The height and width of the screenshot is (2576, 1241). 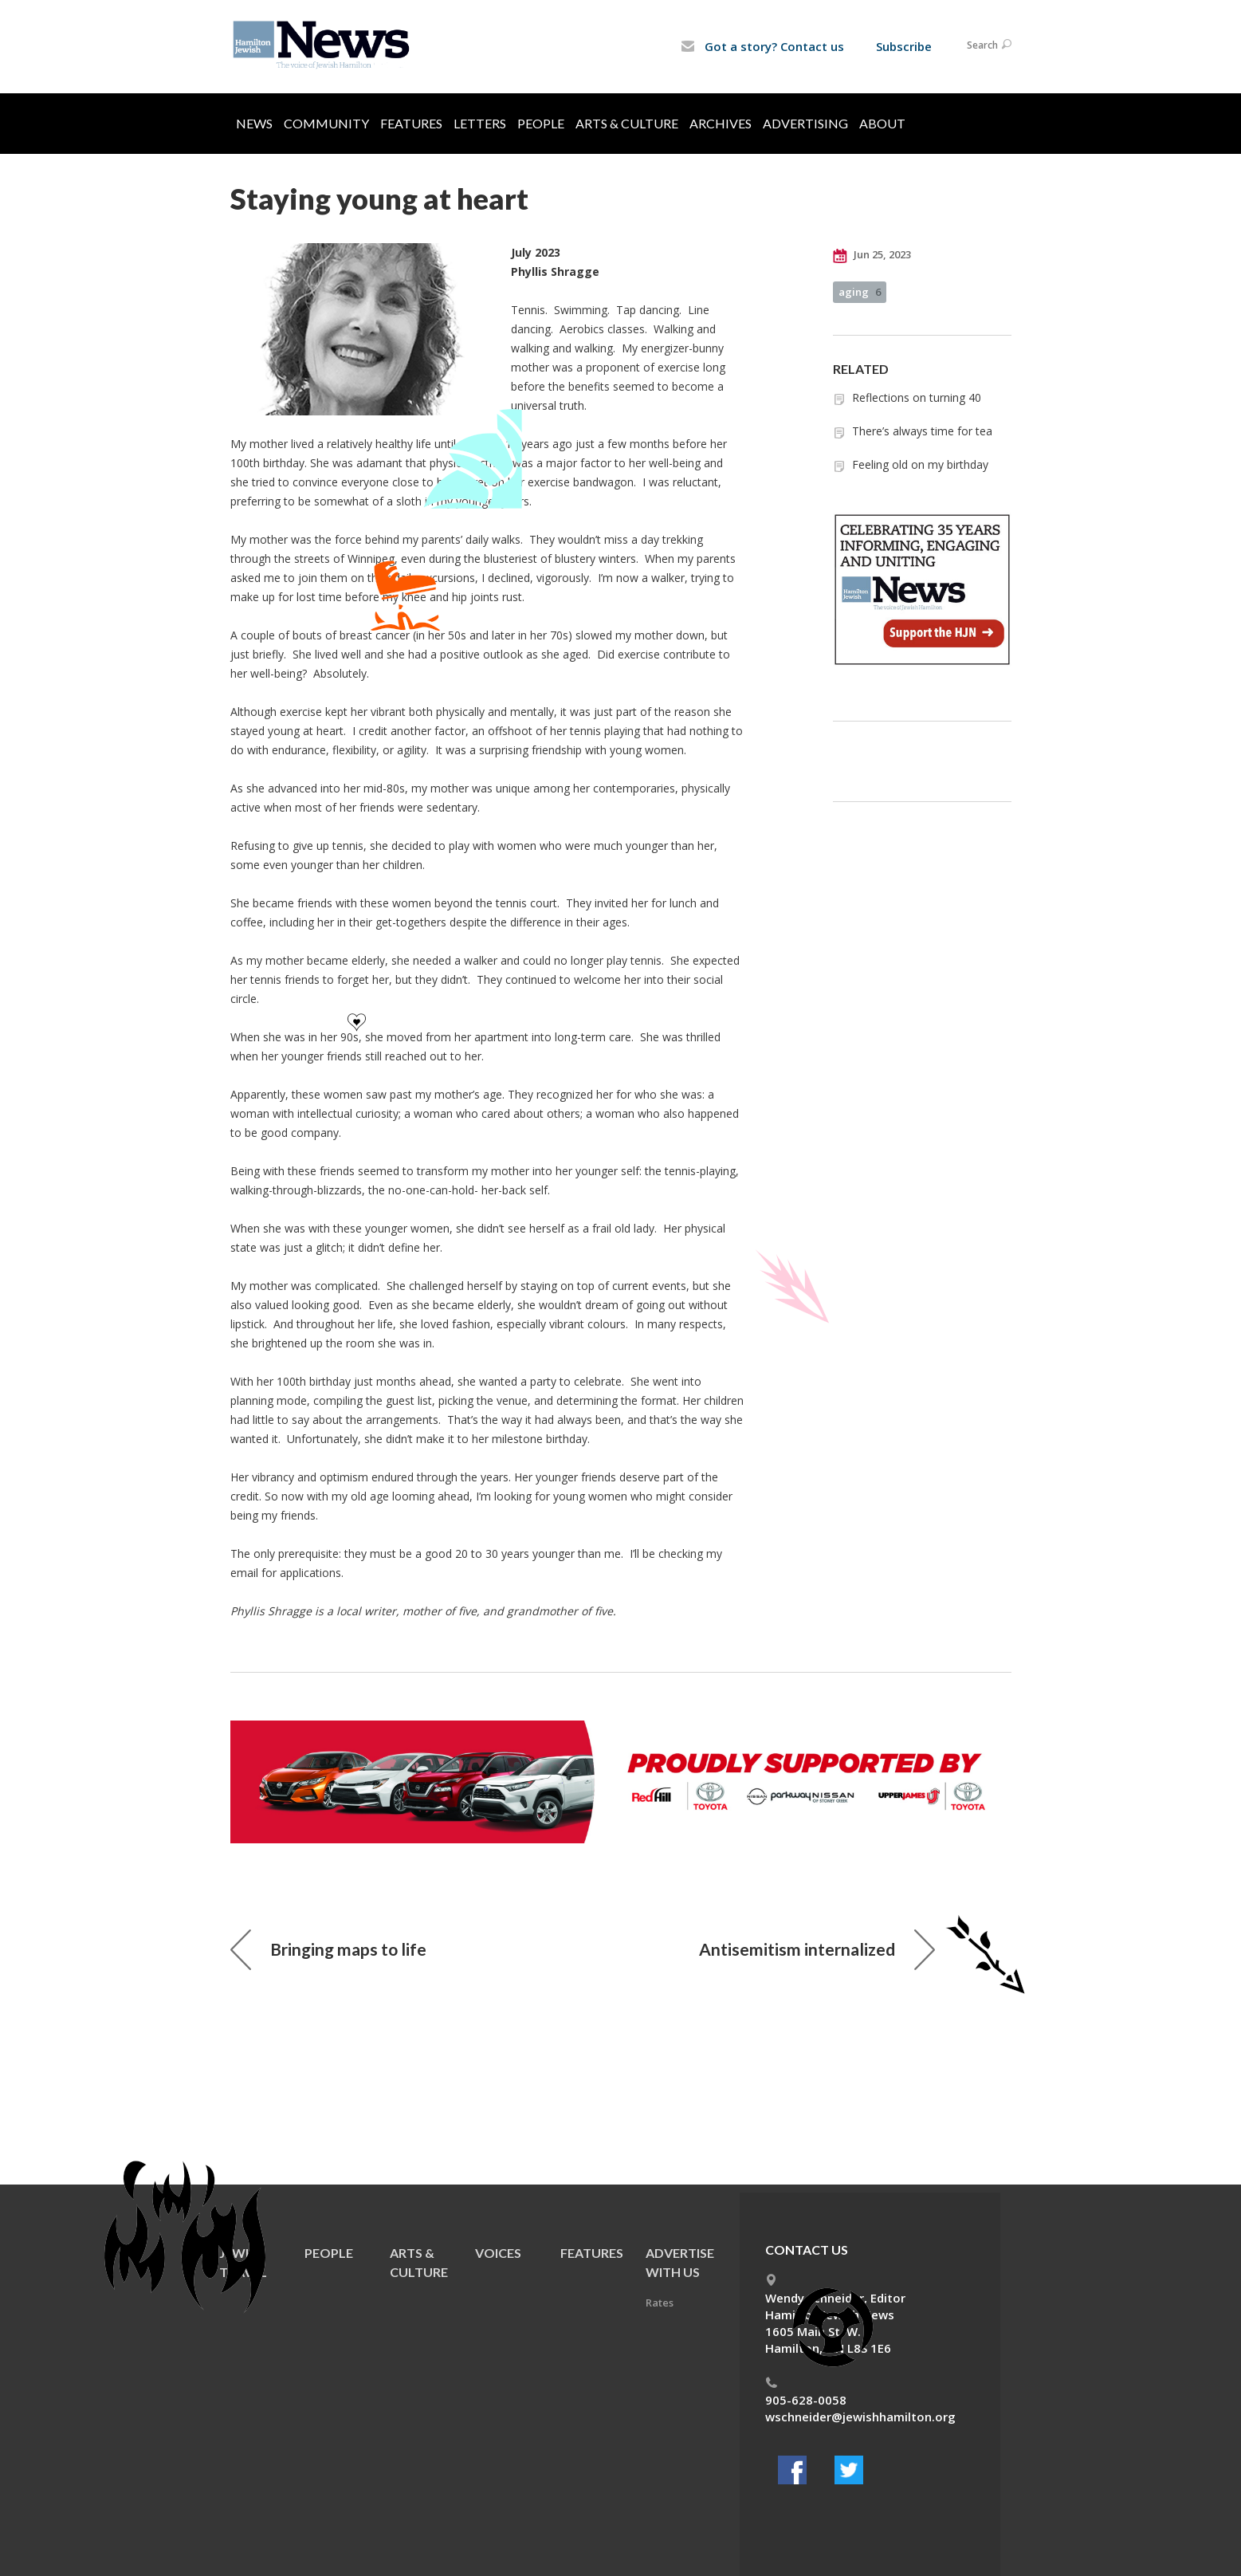 What do you see at coordinates (833, 2326) in the screenshot?
I see `throwing weapon or shuriken item in game inventory` at bounding box center [833, 2326].